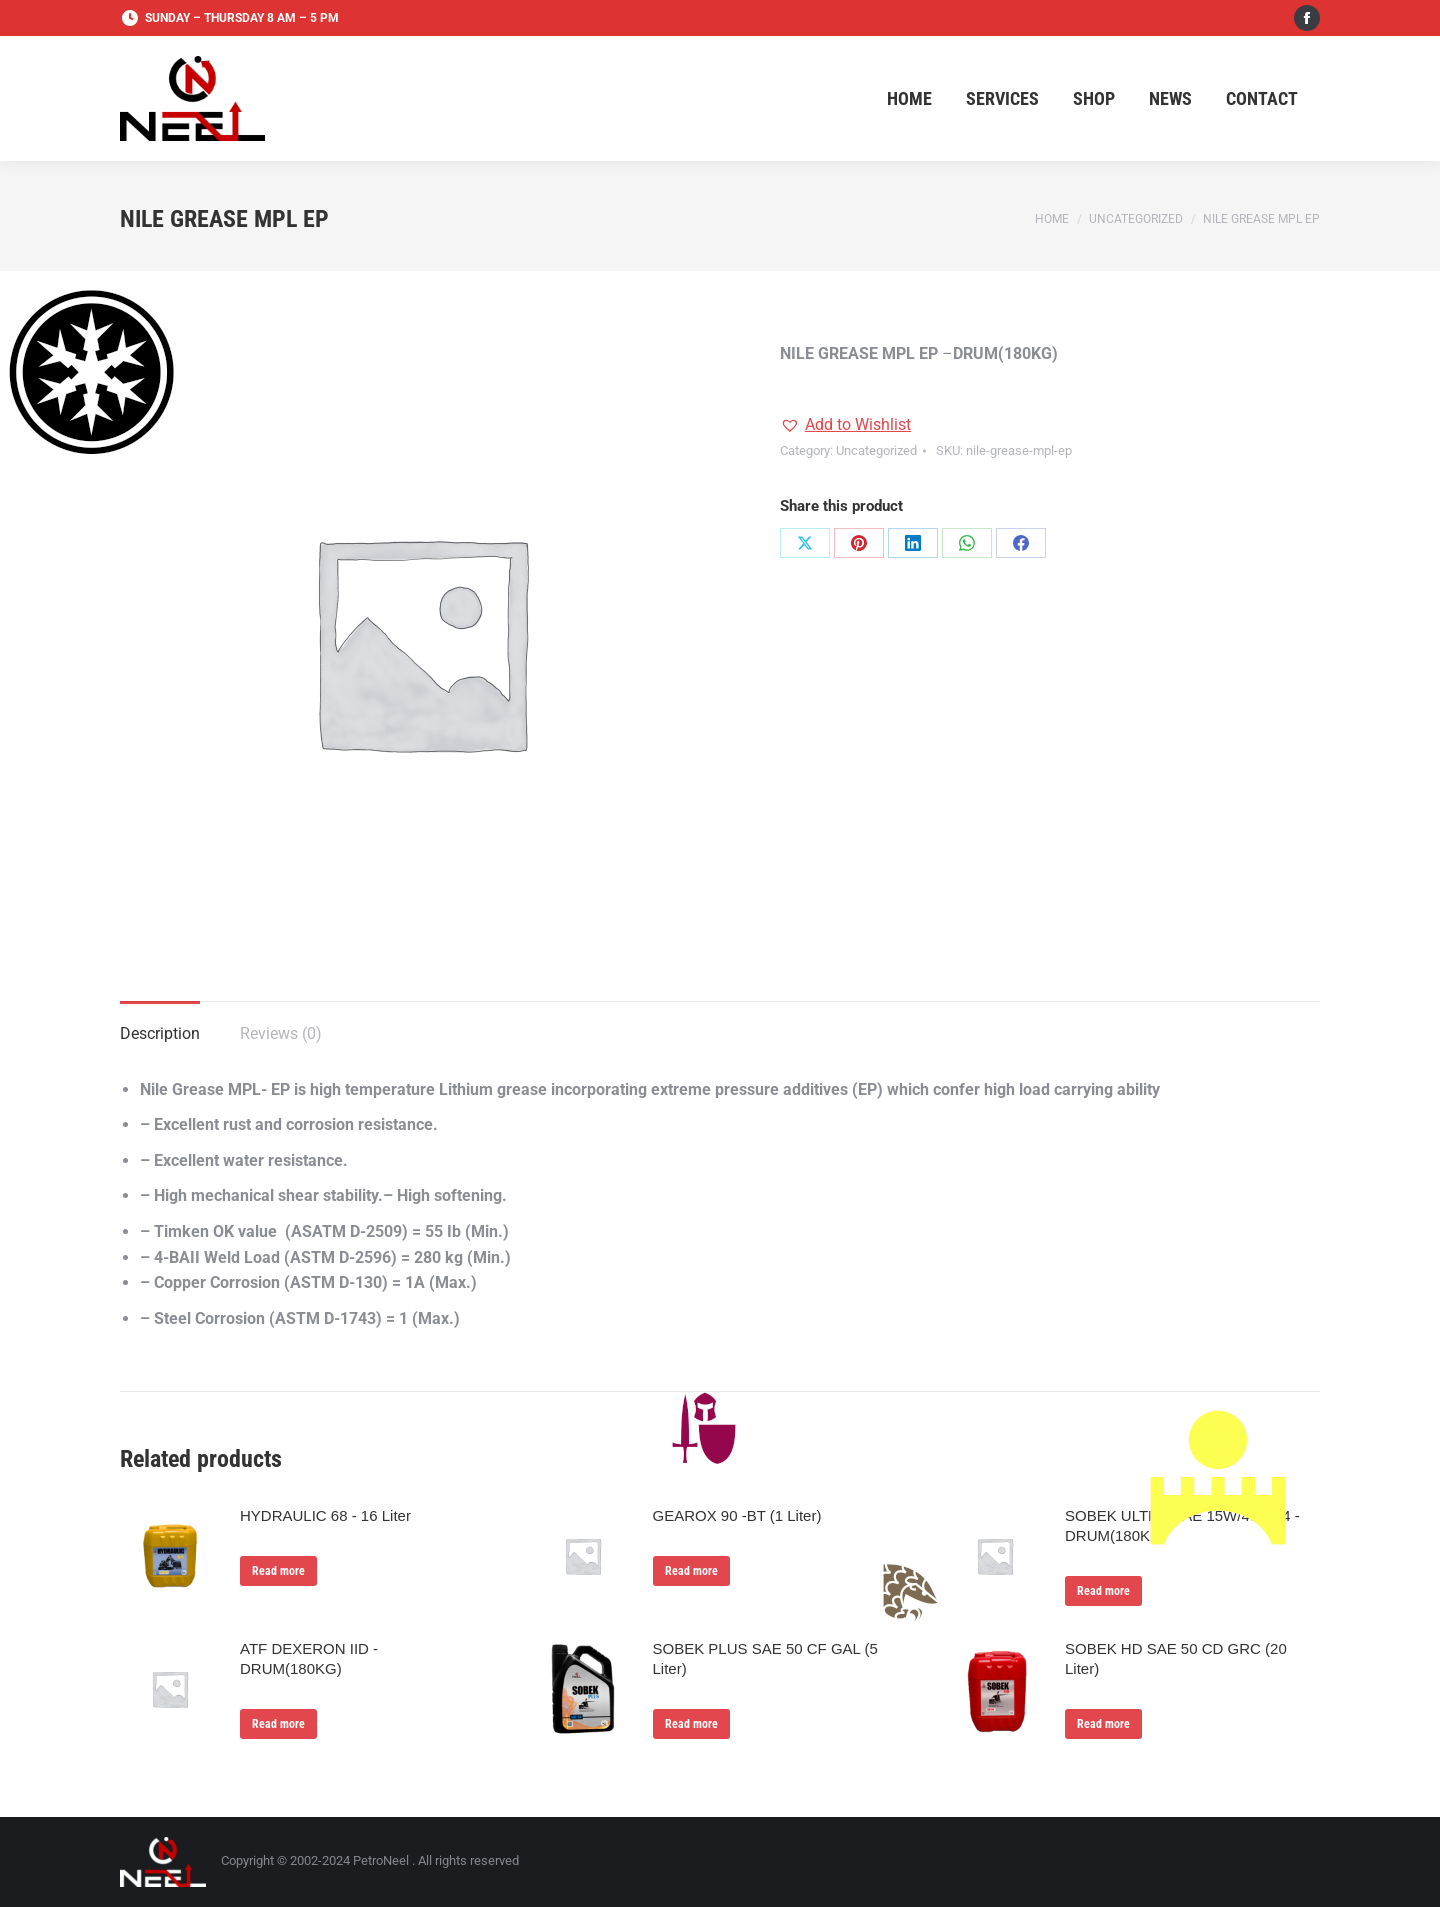 Image resolution: width=1440 pixels, height=1907 pixels. I want to click on activate ice or frost ability, so click(92, 373).